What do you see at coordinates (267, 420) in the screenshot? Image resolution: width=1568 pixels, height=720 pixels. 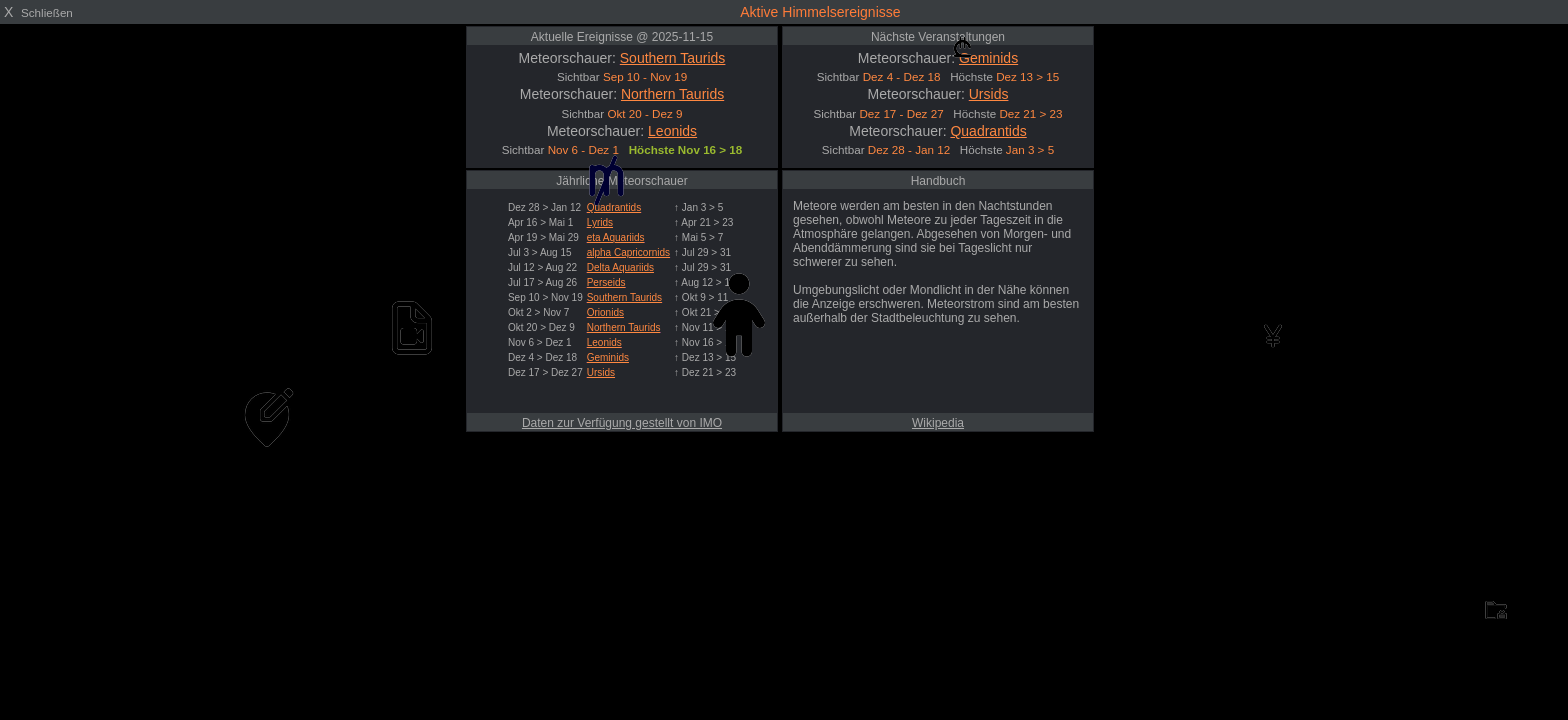 I see `edit a saved location` at bounding box center [267, 420].